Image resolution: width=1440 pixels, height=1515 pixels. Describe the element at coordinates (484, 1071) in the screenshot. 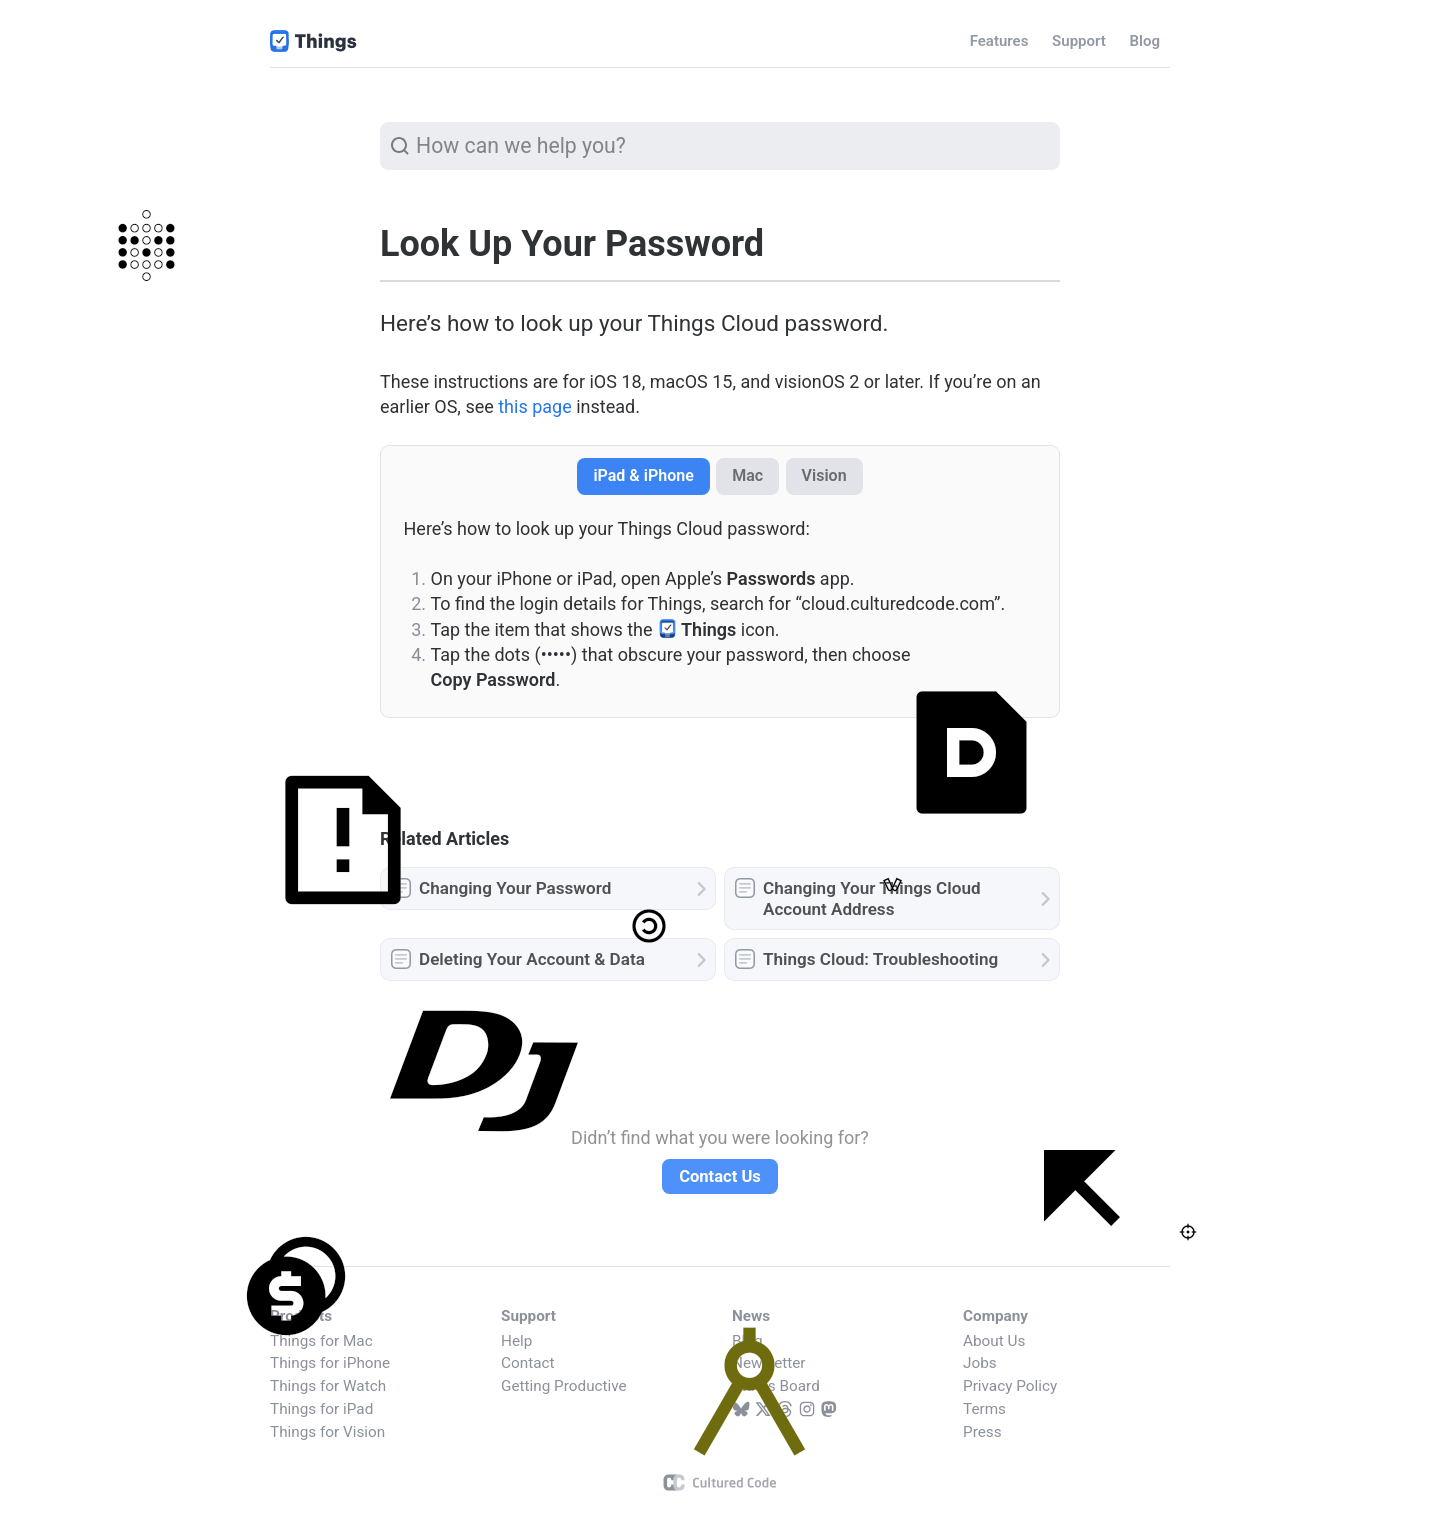

I see `pioneer dj brand logo` at that location.